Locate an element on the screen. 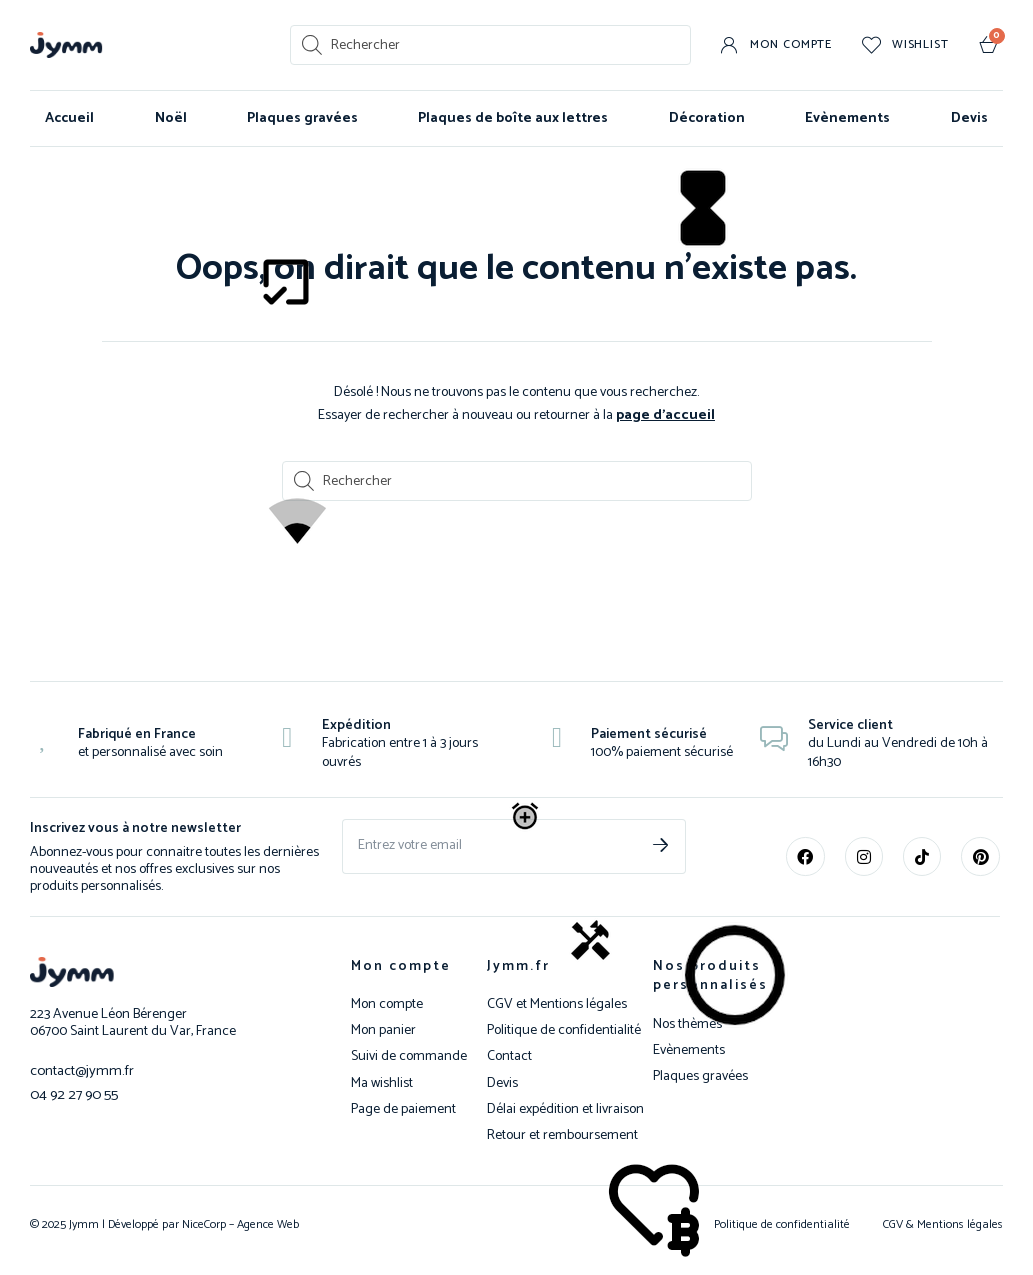 The image size is (1033, 1275). indicates a process is loading or in progress is located at coordinates (703, 208).